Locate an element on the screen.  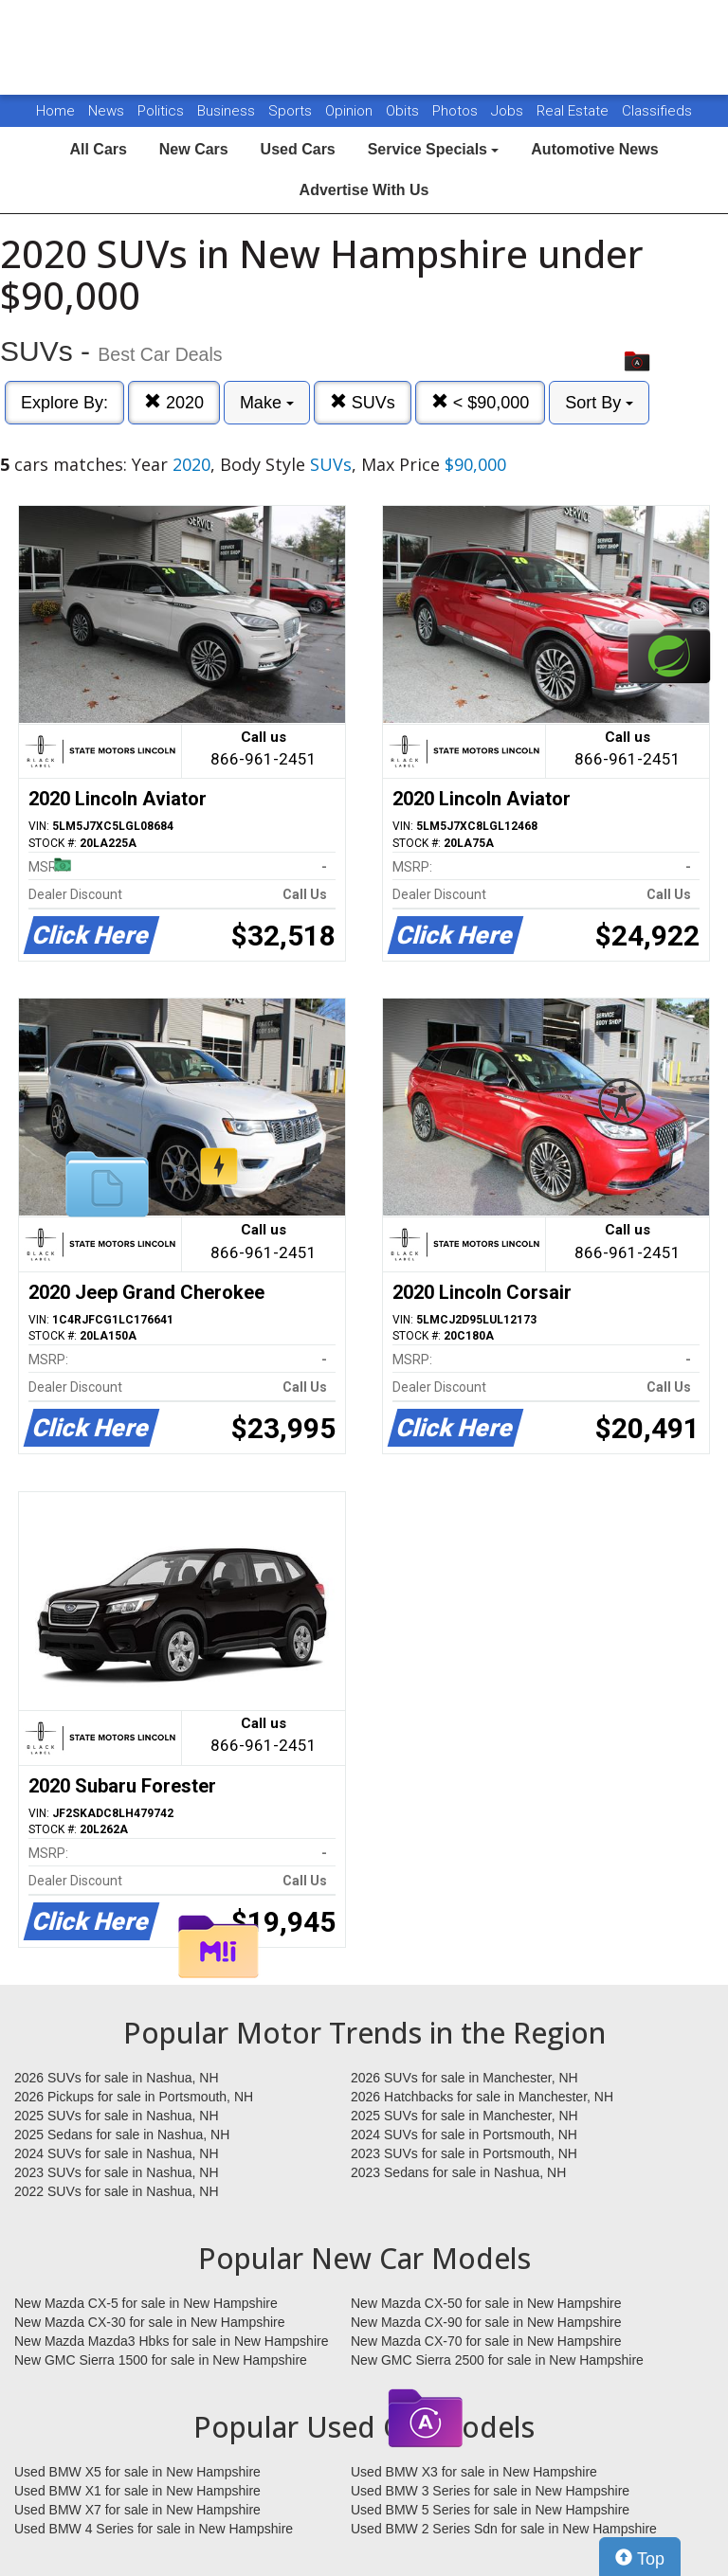
open apollo app files folder is located at coordinates (425, 2420).